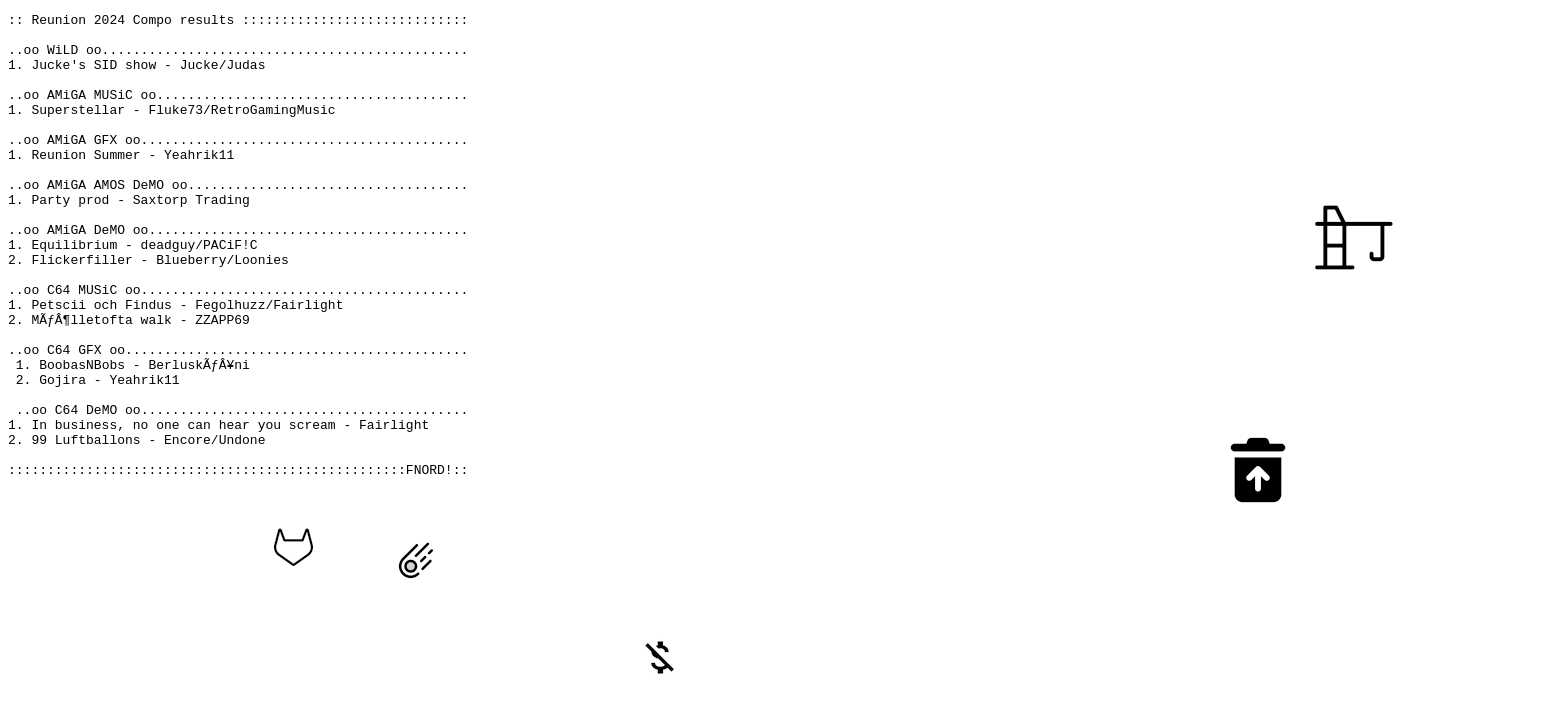  Describe the element at coordinates (1352, 237) in the screenshot. I see `construction or building in progress` at that location.